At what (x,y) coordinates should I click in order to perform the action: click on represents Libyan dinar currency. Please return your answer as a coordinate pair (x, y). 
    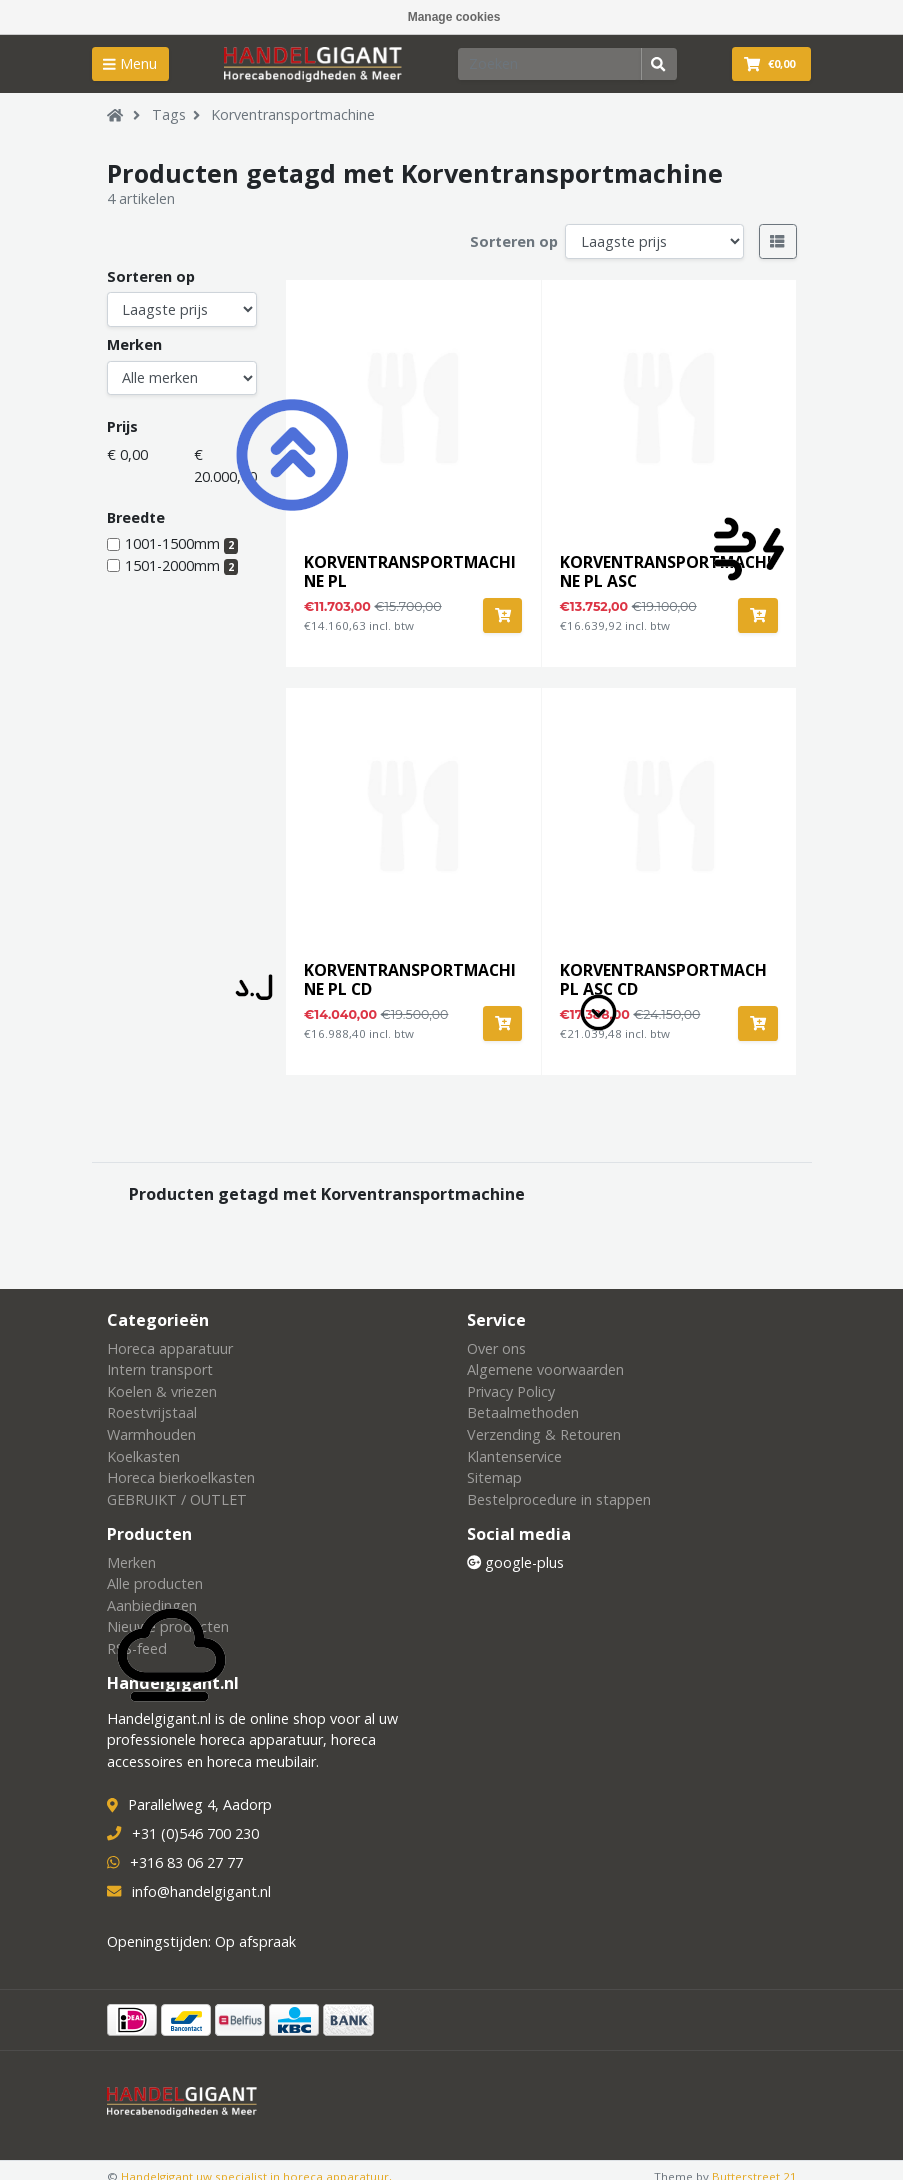
    Looking at the image, I should click on (254, 989).